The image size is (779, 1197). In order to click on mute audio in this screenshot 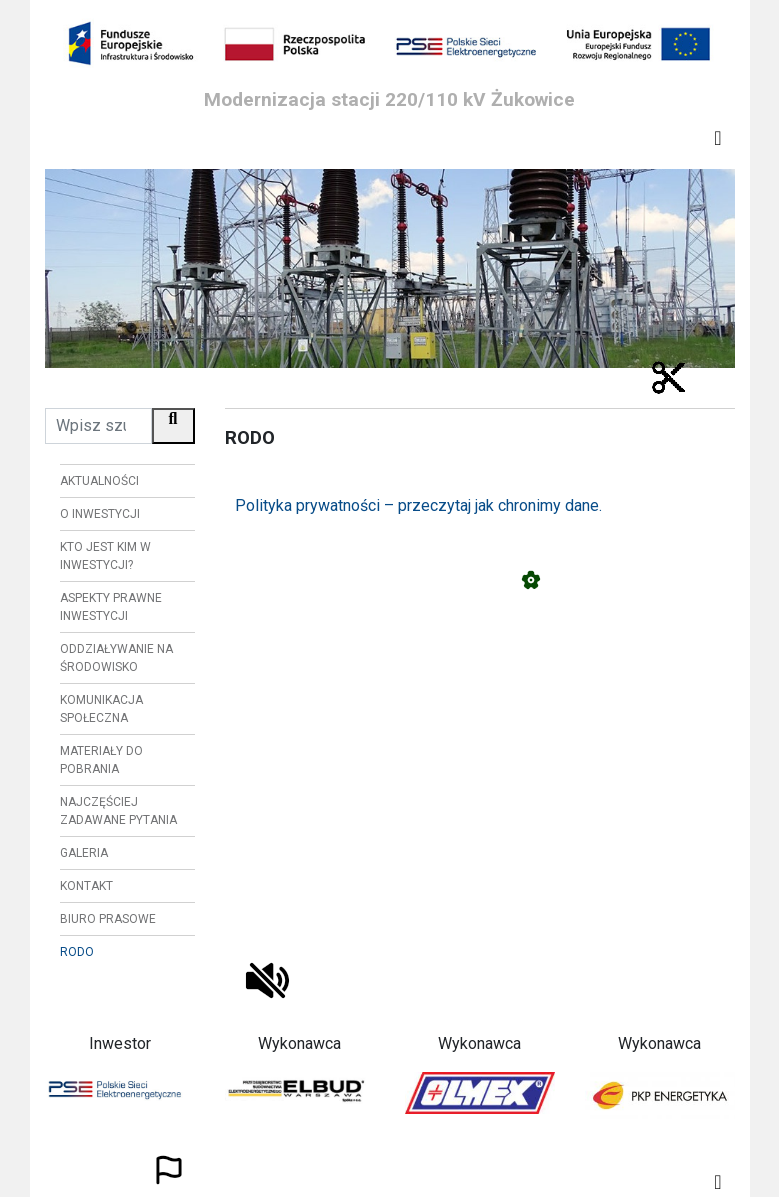, I will do `click(267, 980)`.